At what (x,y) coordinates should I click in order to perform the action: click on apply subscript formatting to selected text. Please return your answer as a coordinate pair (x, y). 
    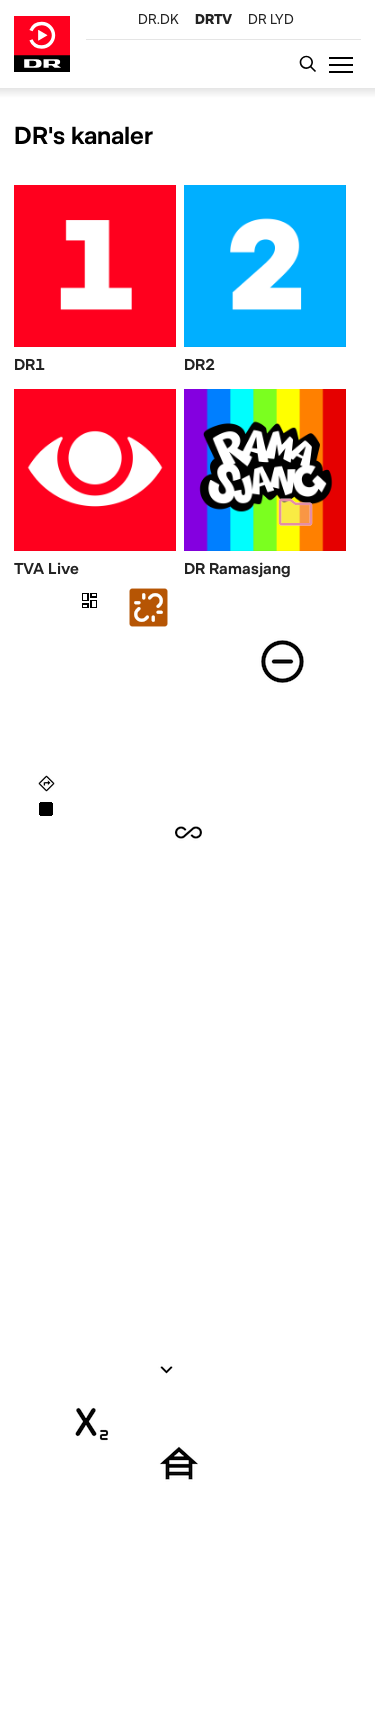
    Looking at the image, I should click on (86, 1424).